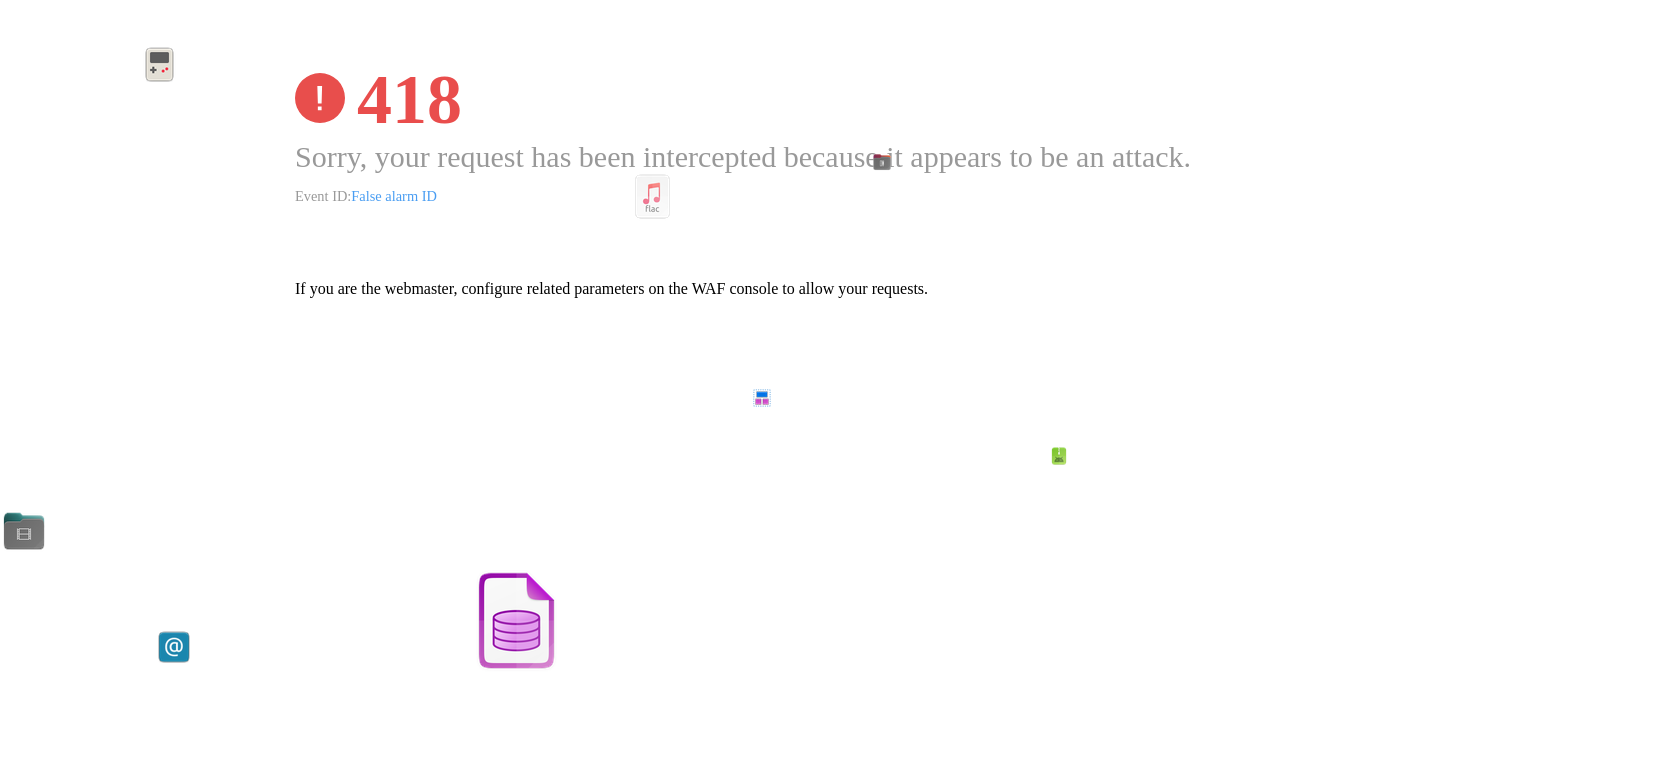  Describe the element at coordinates (159, 64) in the screenshot. I see `open the games application` at that location.